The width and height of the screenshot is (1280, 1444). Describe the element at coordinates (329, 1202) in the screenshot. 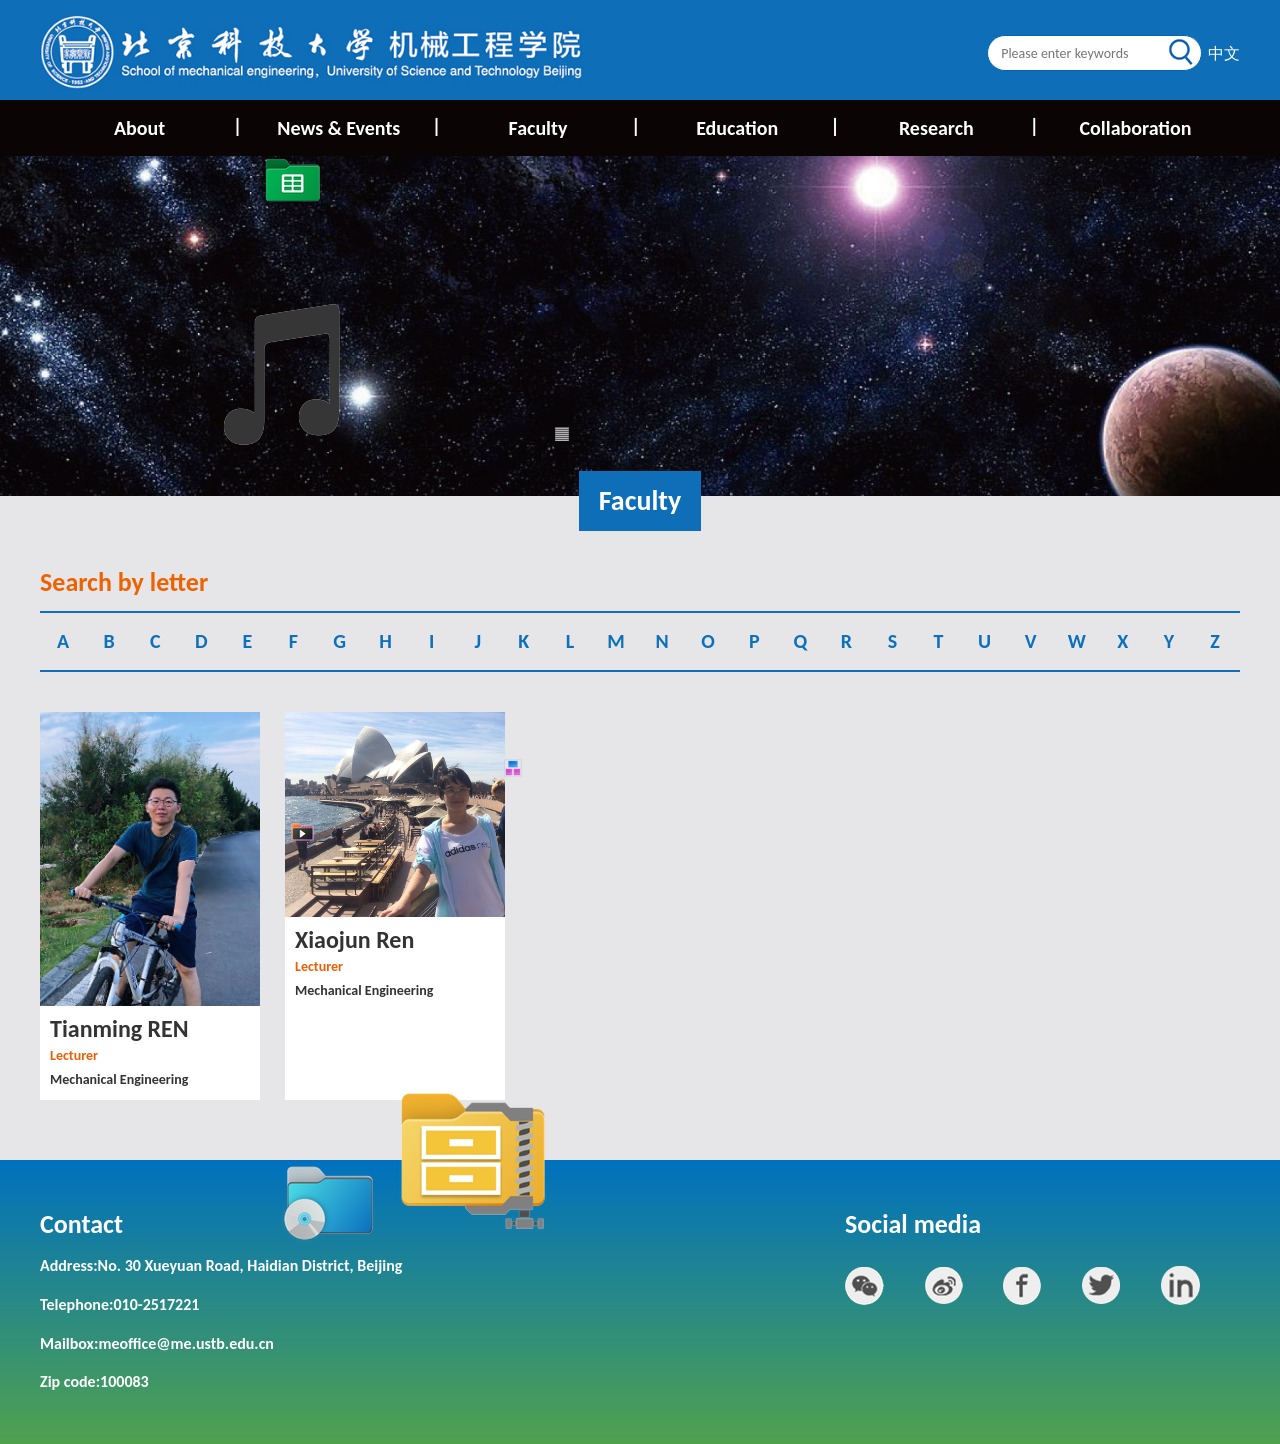

I see `folder containing program installation files` at that location.